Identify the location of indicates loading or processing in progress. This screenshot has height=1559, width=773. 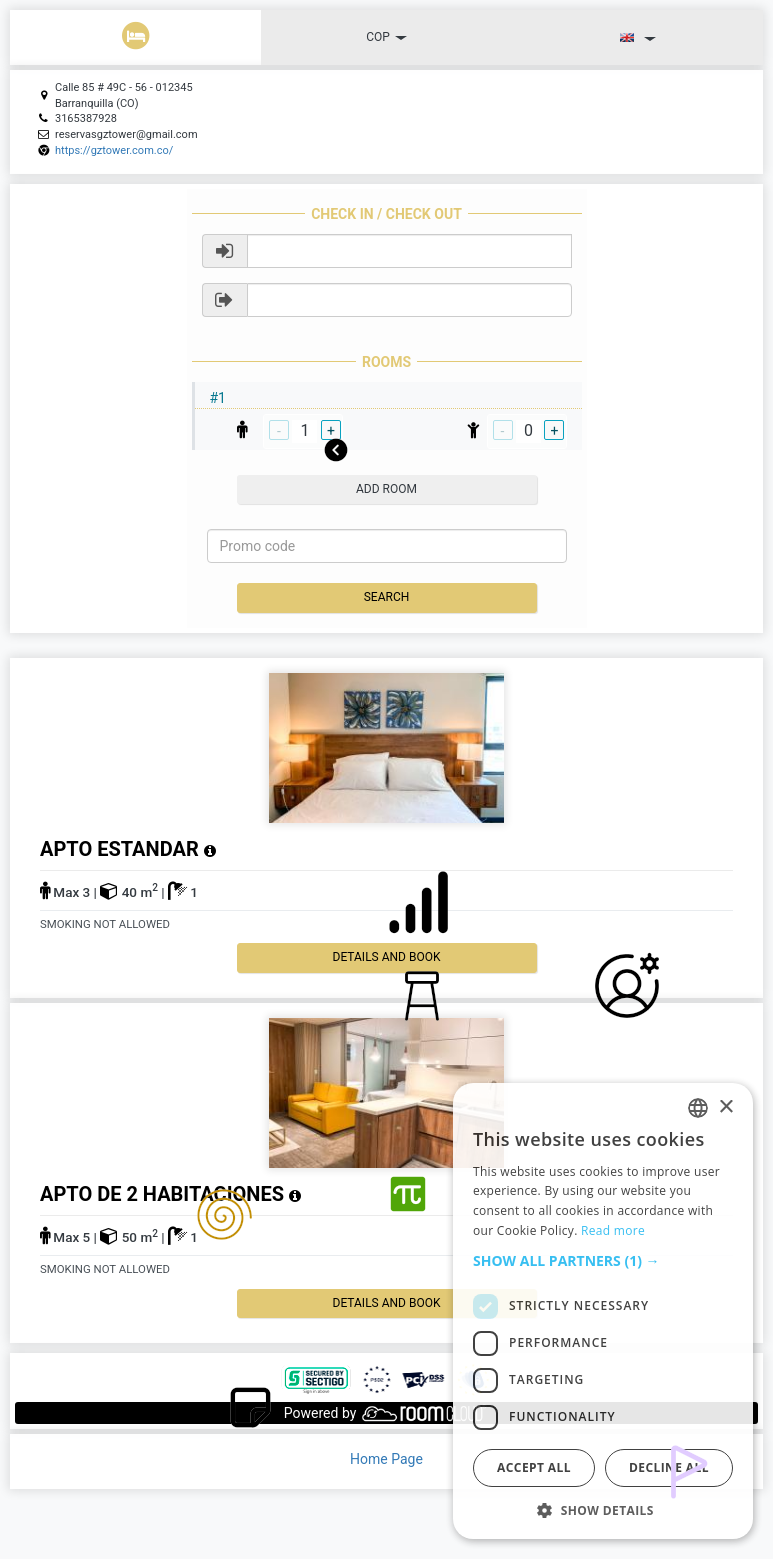
(221, 1213).